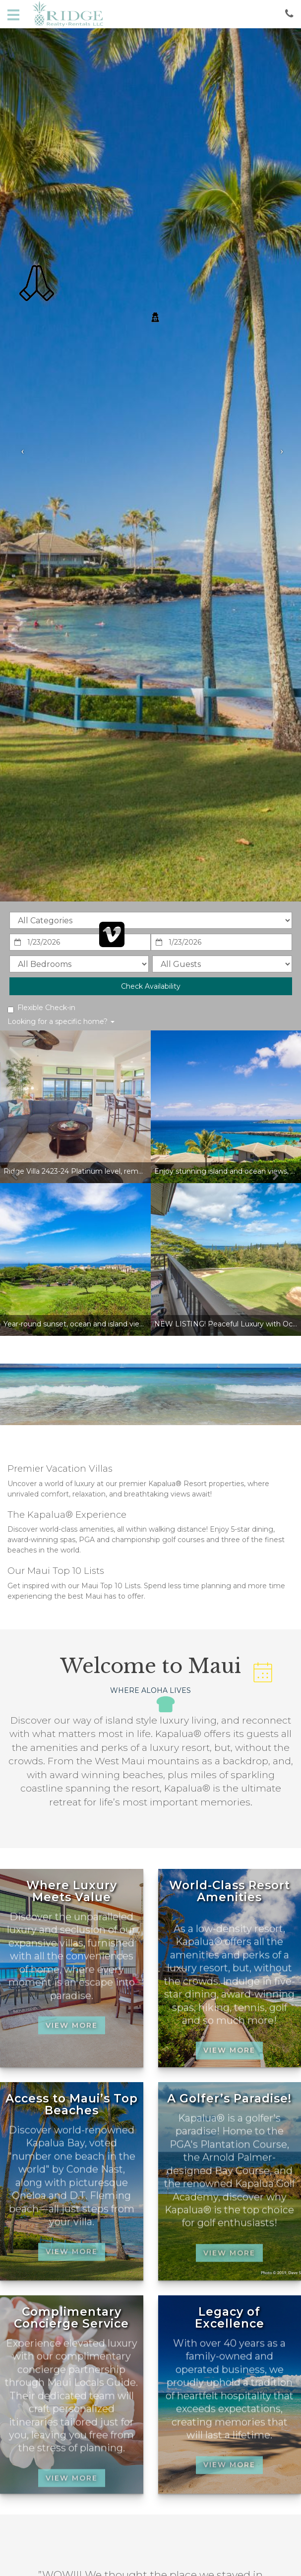 The width and height of the screenshot is (301, 2576). I want to click on access incognito or private browsing mode, so click(155, 317).